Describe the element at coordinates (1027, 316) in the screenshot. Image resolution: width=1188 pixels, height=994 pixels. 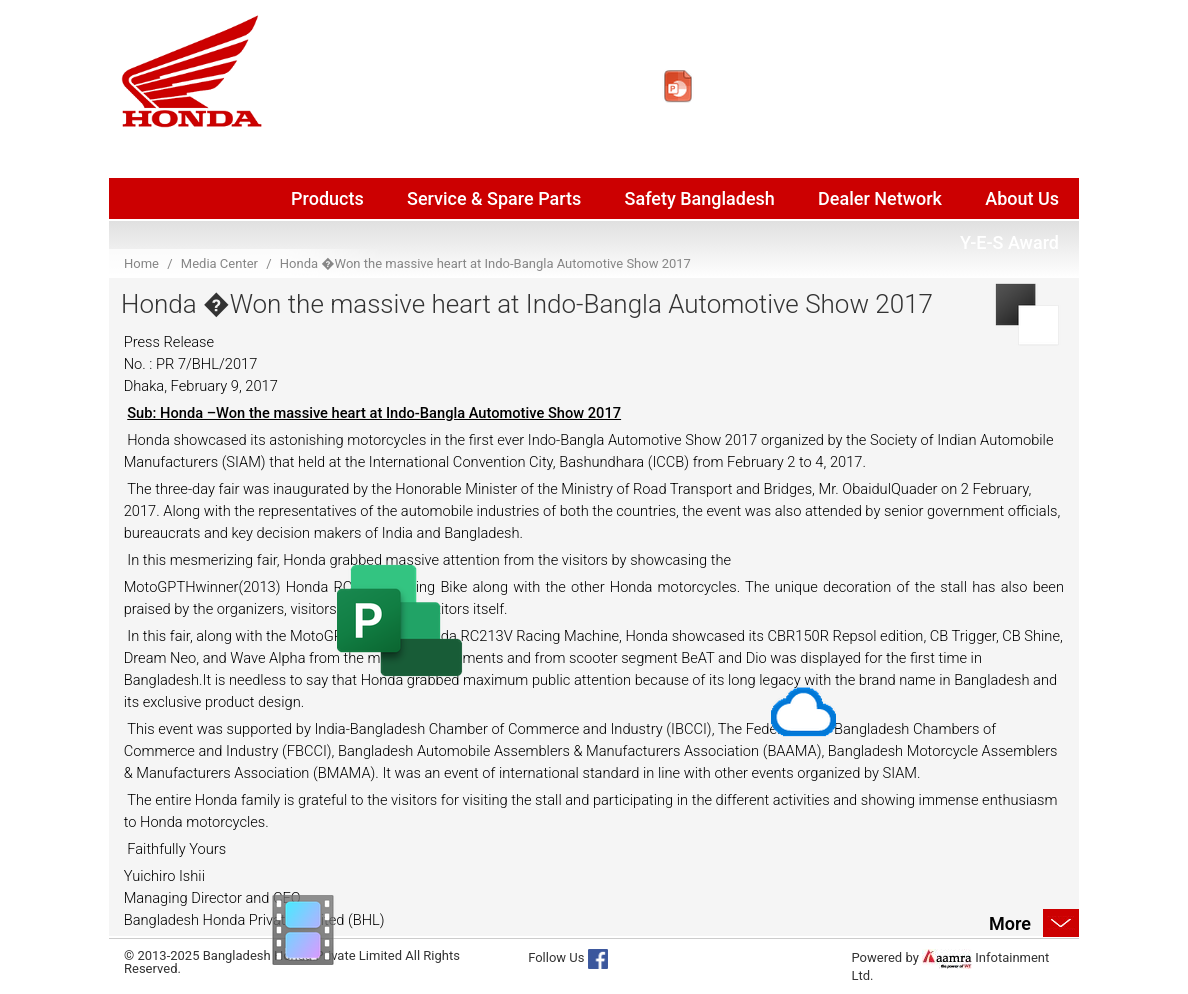
I see `toggle high contrast mode` at that location.